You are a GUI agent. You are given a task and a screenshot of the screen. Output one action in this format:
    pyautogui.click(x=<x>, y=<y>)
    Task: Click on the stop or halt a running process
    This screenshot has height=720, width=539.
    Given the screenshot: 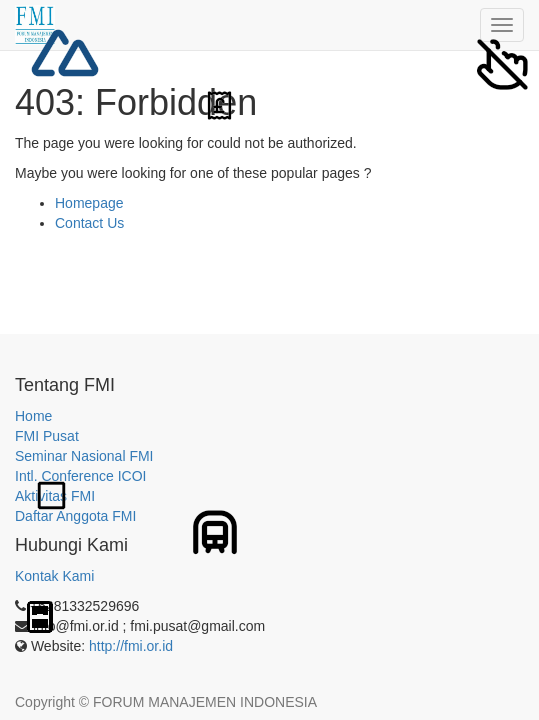 What is the action you would take?
    pyautogui.click(x=51, y=495)
    